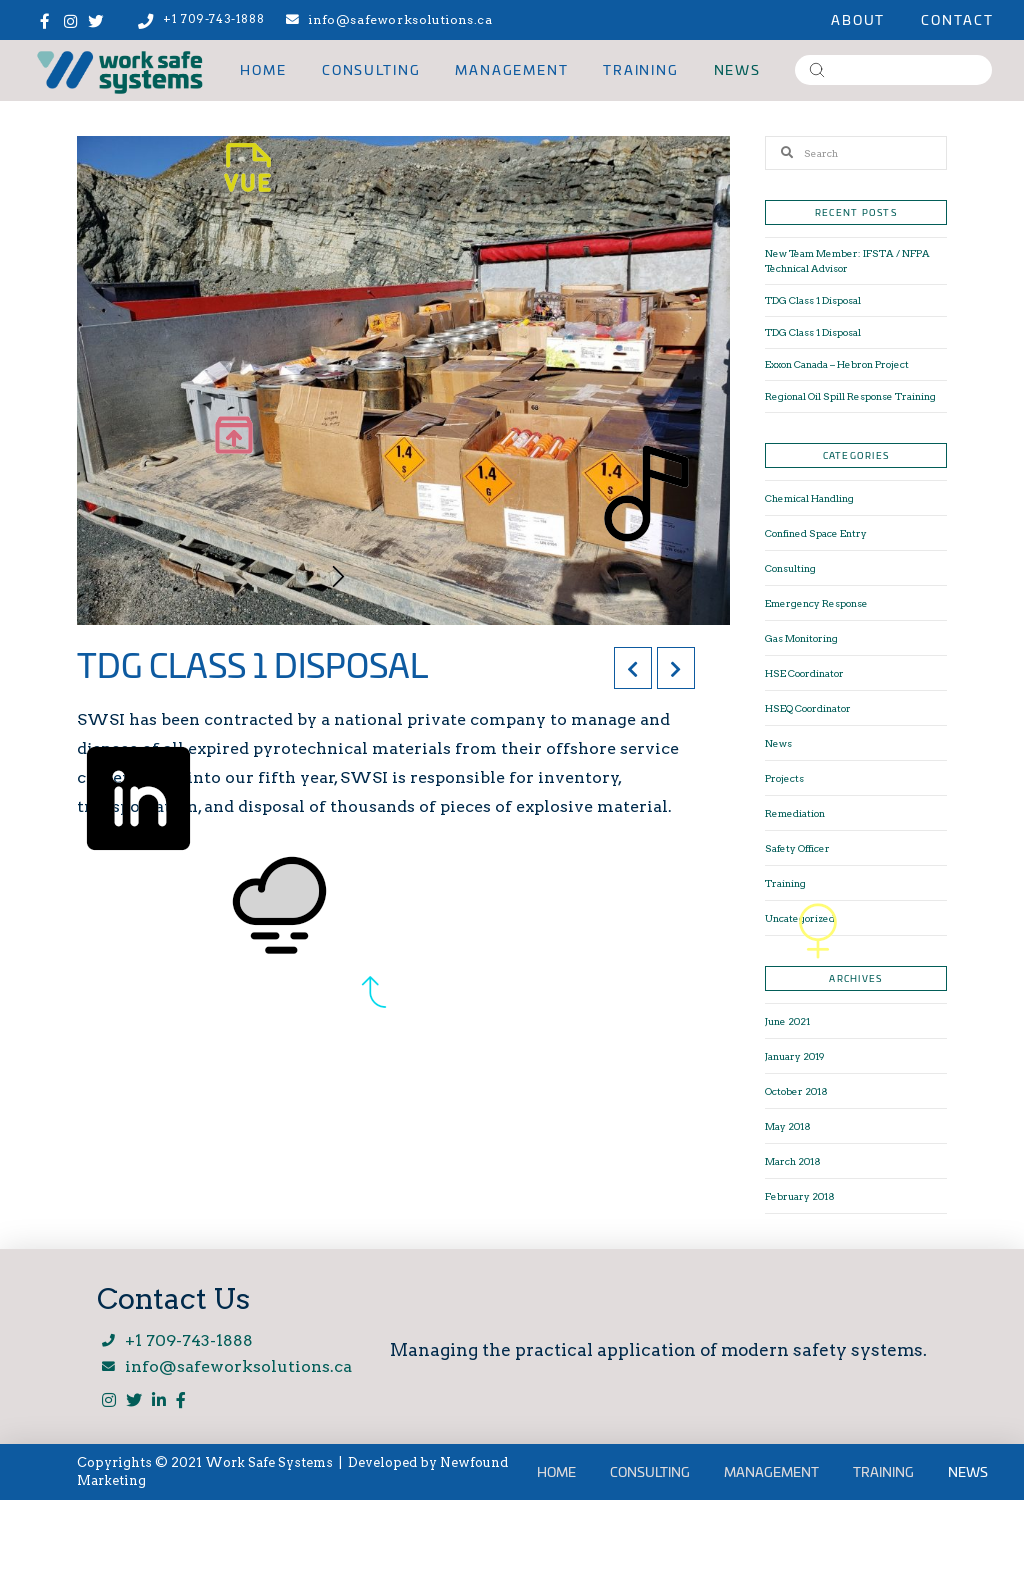 The height and width of the screenshot is (1588, 1024). I want to click on upload or export a package, so click(234, 435).